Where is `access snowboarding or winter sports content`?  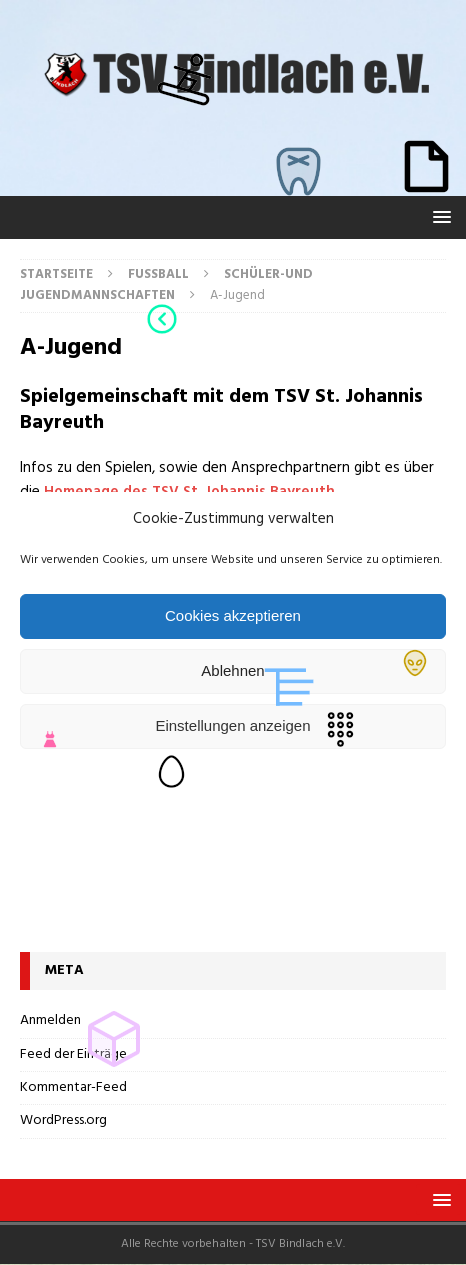
access snowboarding or winter sports content is located at coordinates (187, 79).